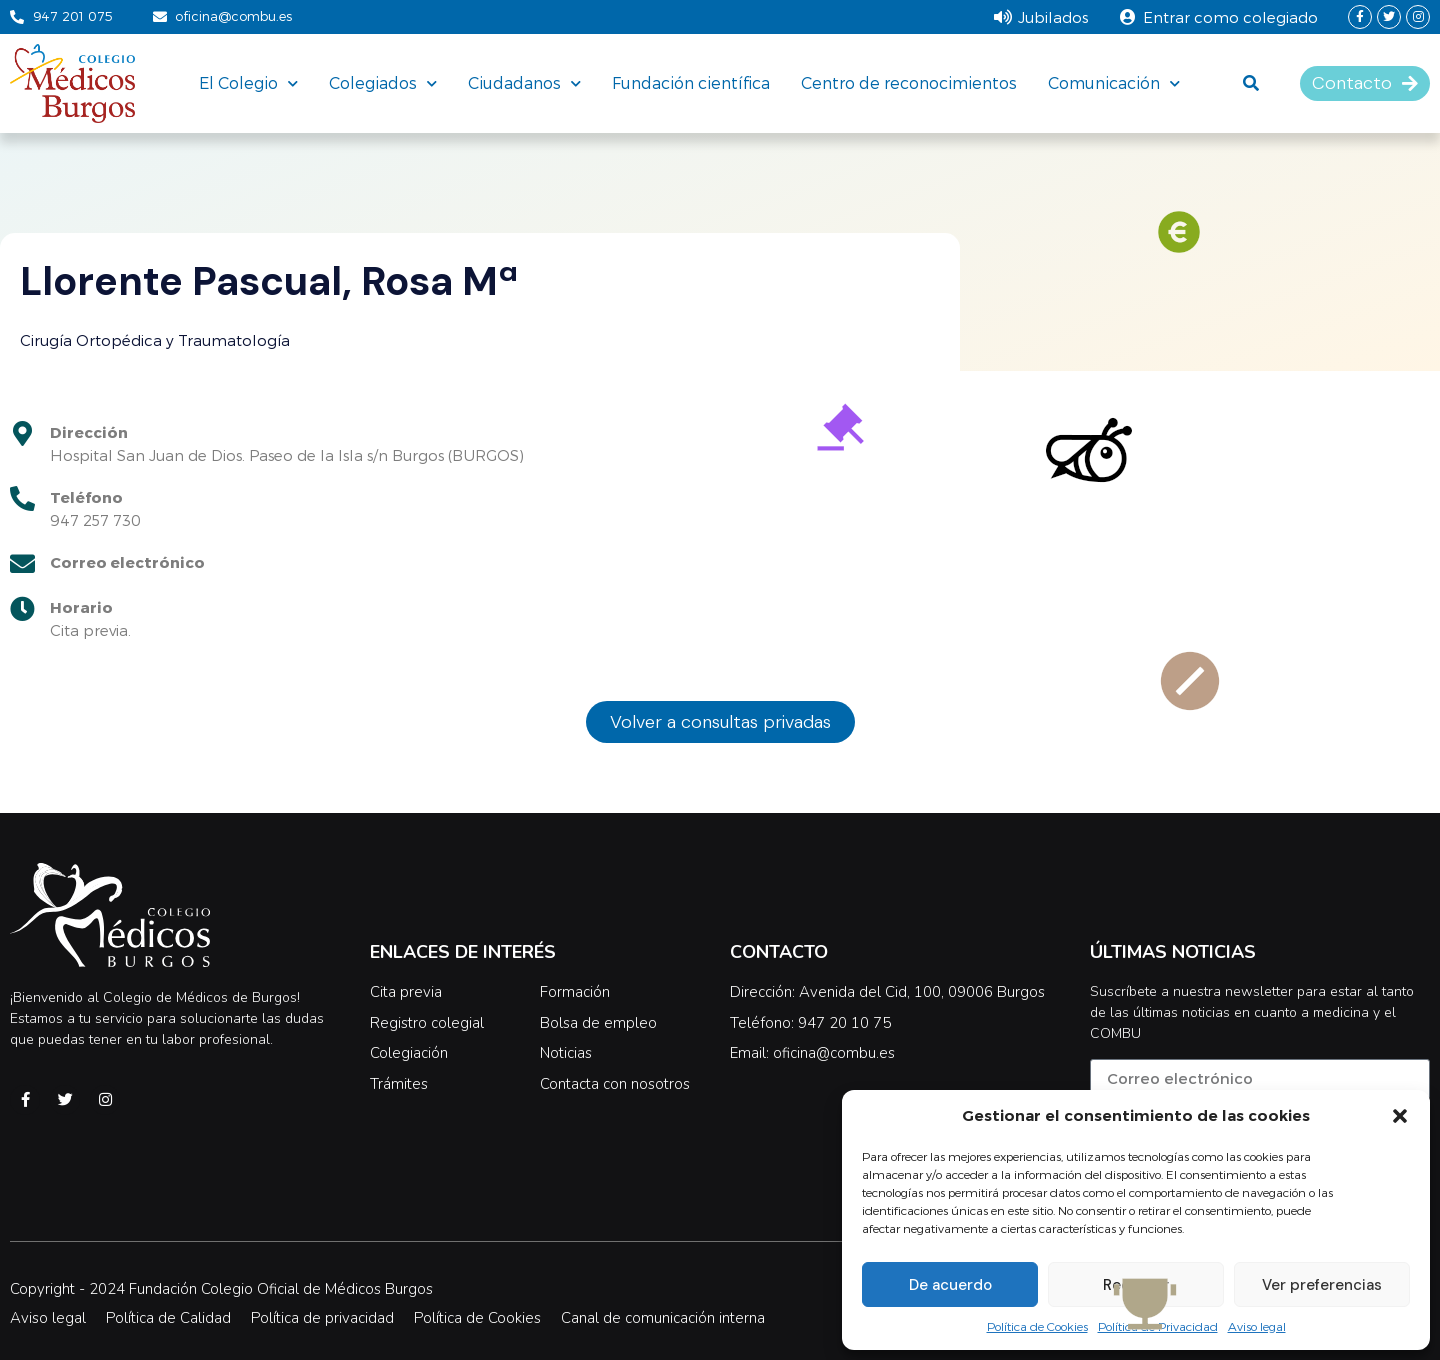 The height and width of the screenshot is (1360, 1440). What do you see at coordinates (1179, 232) in the screenshot?
I see `view euro currency or payment options` at bounding box center [1179, 232].